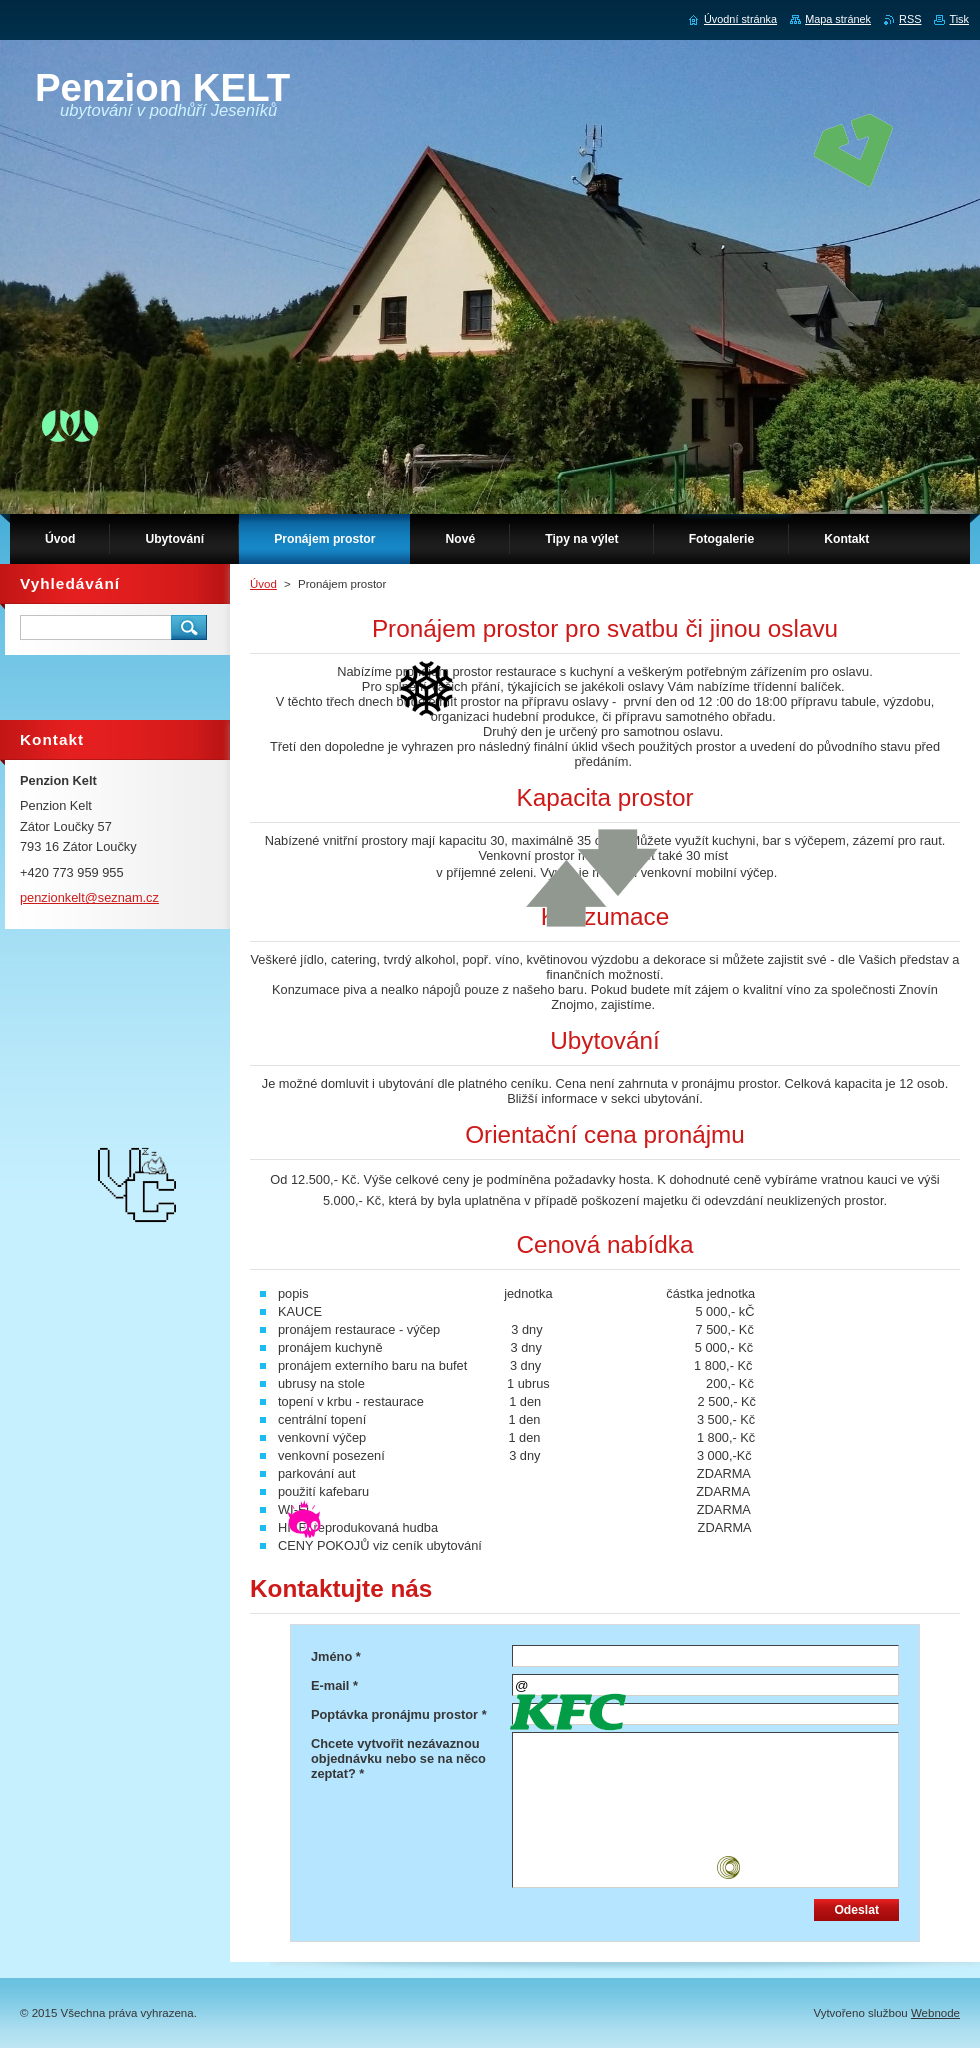 Image resolution: width=980 pixels, height=2048 pixels. Describe the element at coordinates (592, 878) in the screenshot. I see `betfair logo` at that location.